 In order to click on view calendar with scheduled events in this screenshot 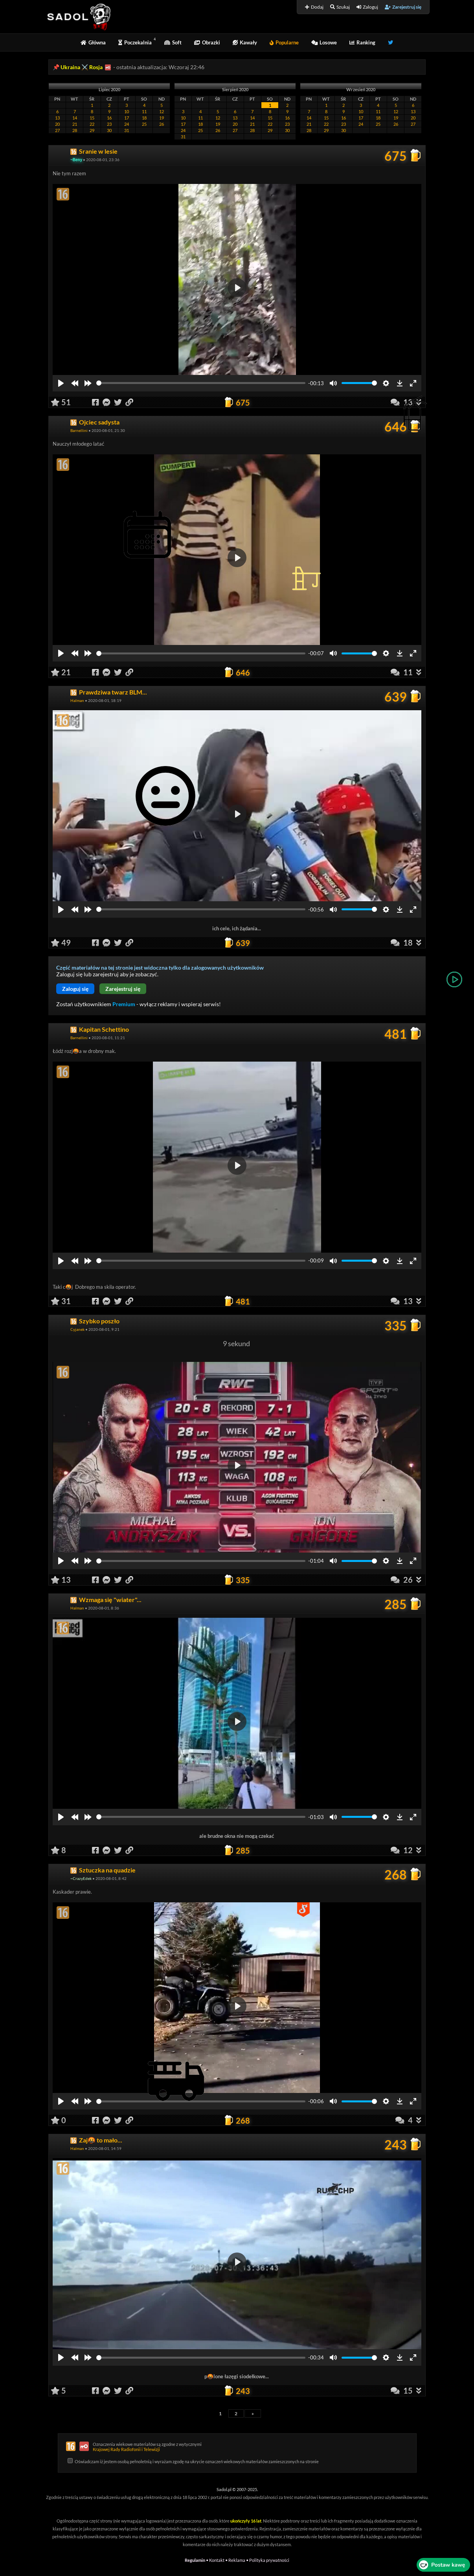, I will do `click(147, 535)`.